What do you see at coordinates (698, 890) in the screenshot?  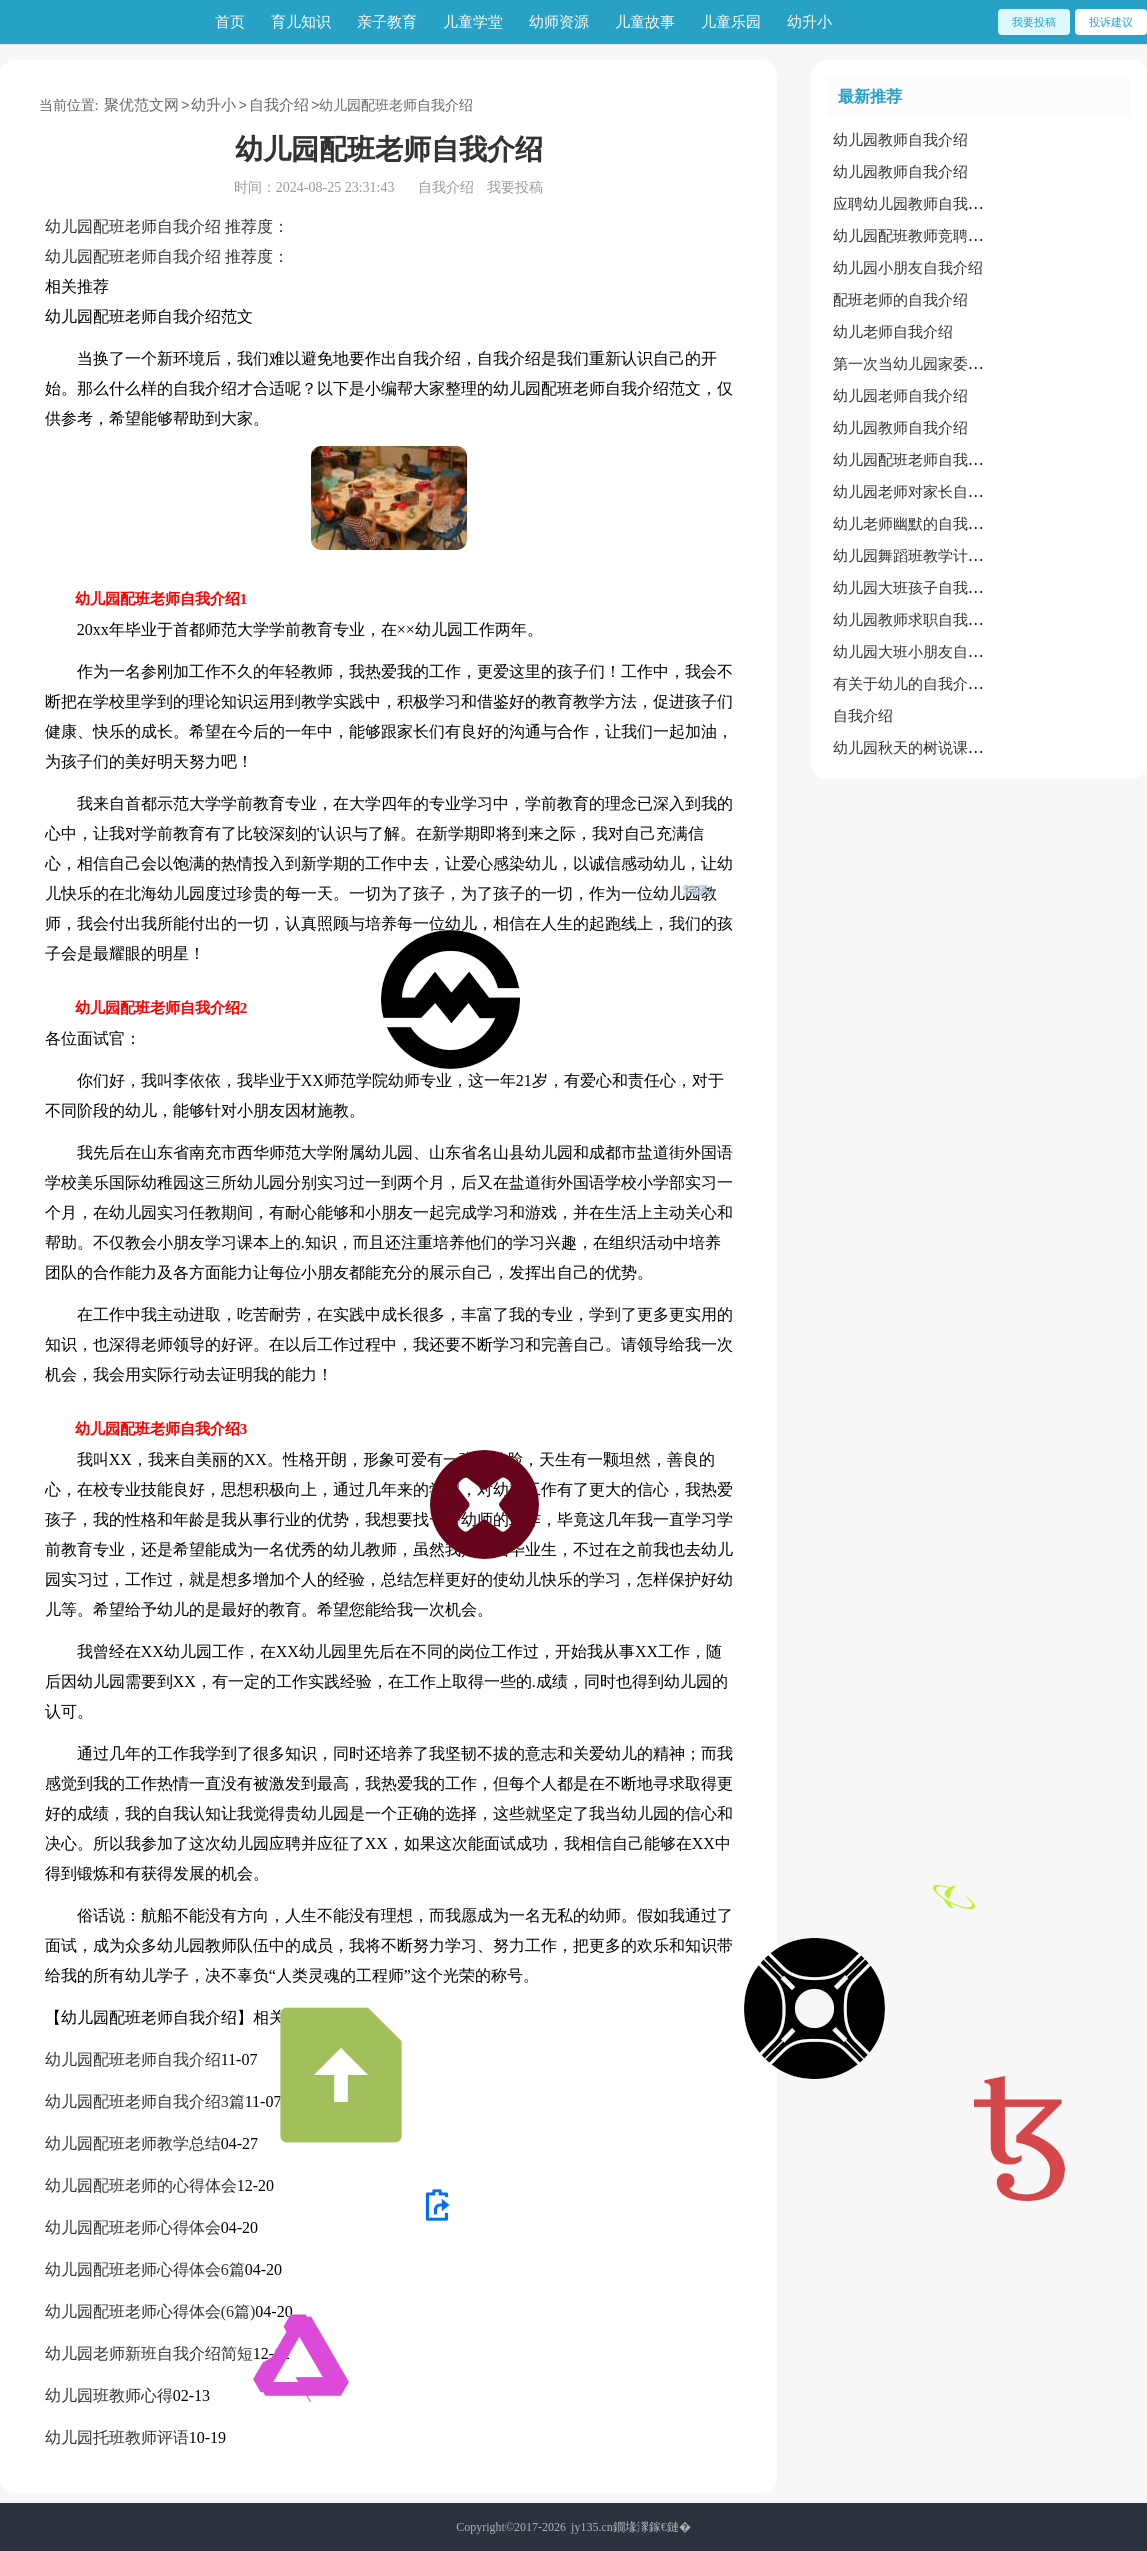 I see `visit the SWC (Speedy Web Compiler) website or documentation` at bounding box center [698, 890].